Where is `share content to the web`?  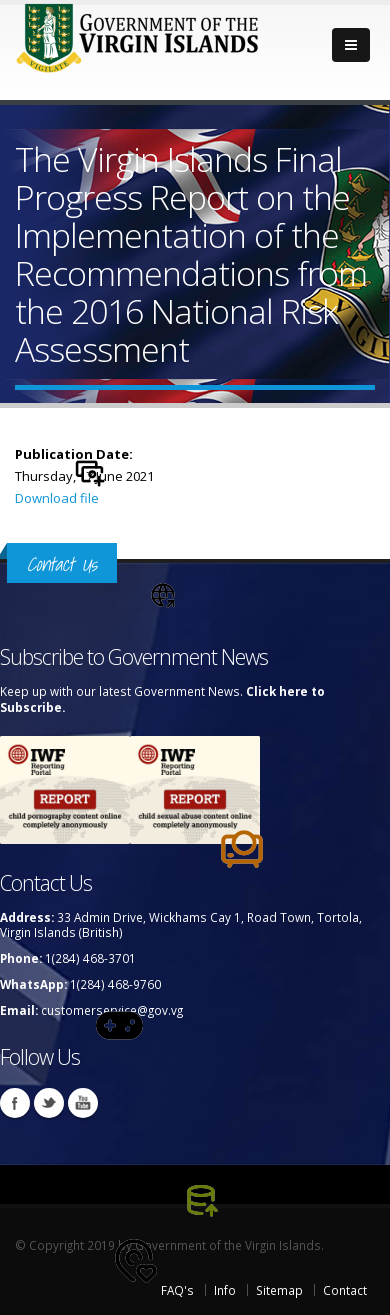
share content to the web is located at coordinates (163, 595).